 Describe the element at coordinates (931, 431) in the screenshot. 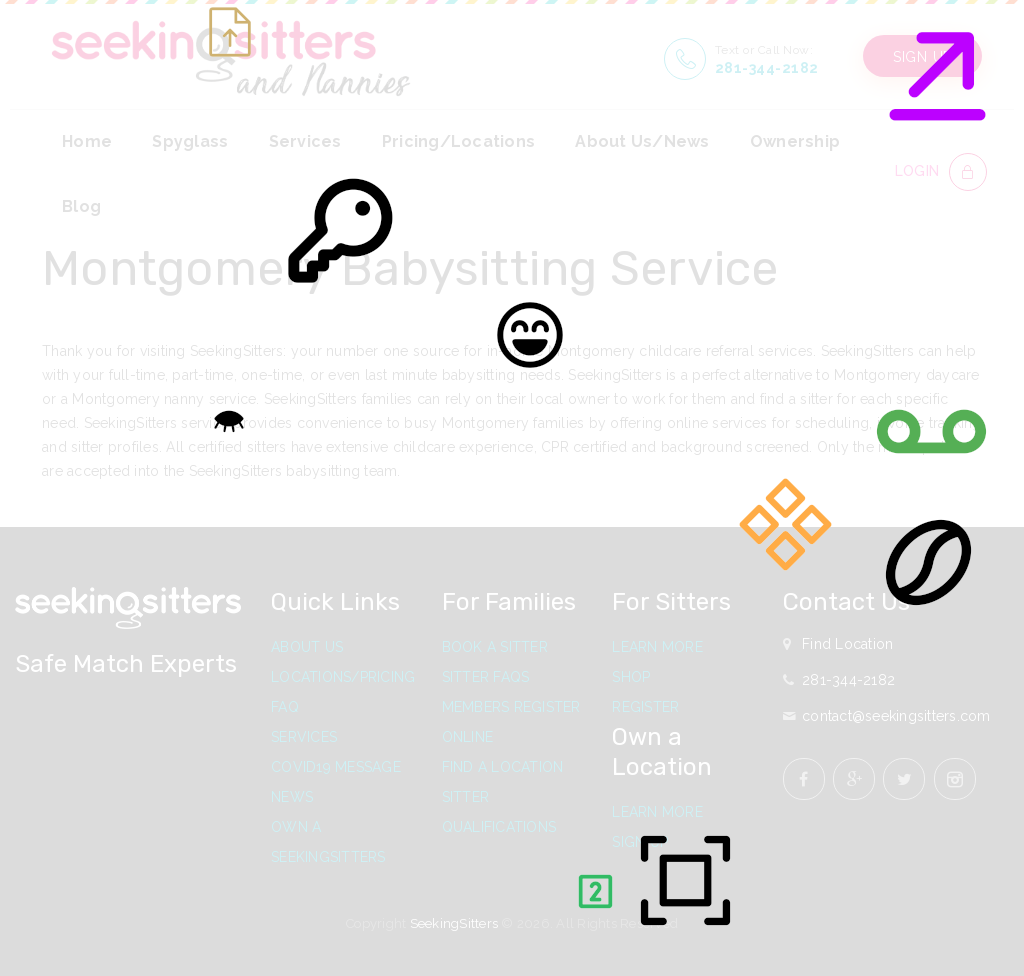

I see `indicates voicemail is available` at that location.